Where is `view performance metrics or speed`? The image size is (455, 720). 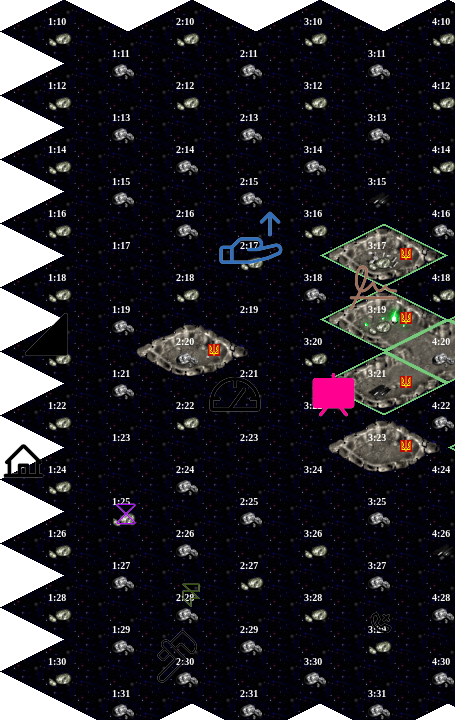 view performance metrics or speed is located at coordinates (235, 397).